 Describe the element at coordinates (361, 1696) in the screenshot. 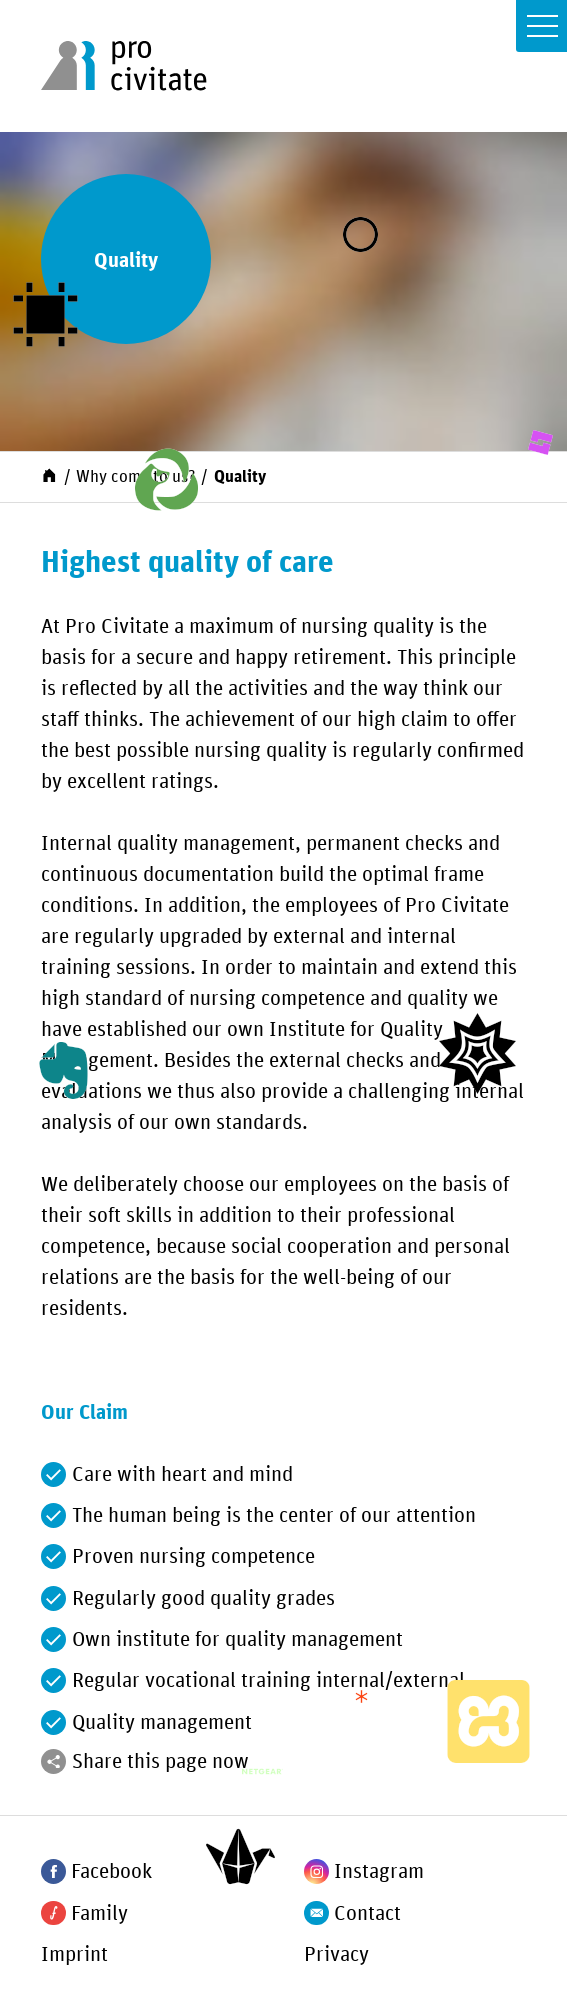

I see `indicates a required field in a form` at that location.